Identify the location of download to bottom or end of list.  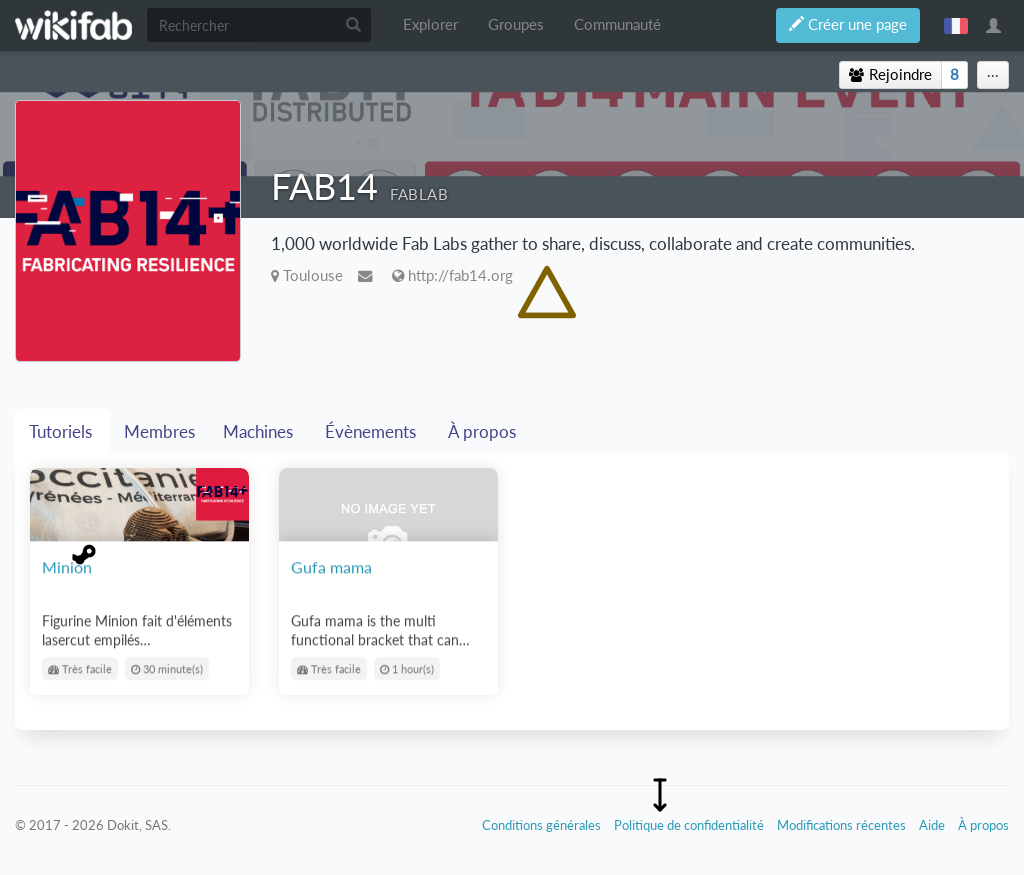
(660, 795).